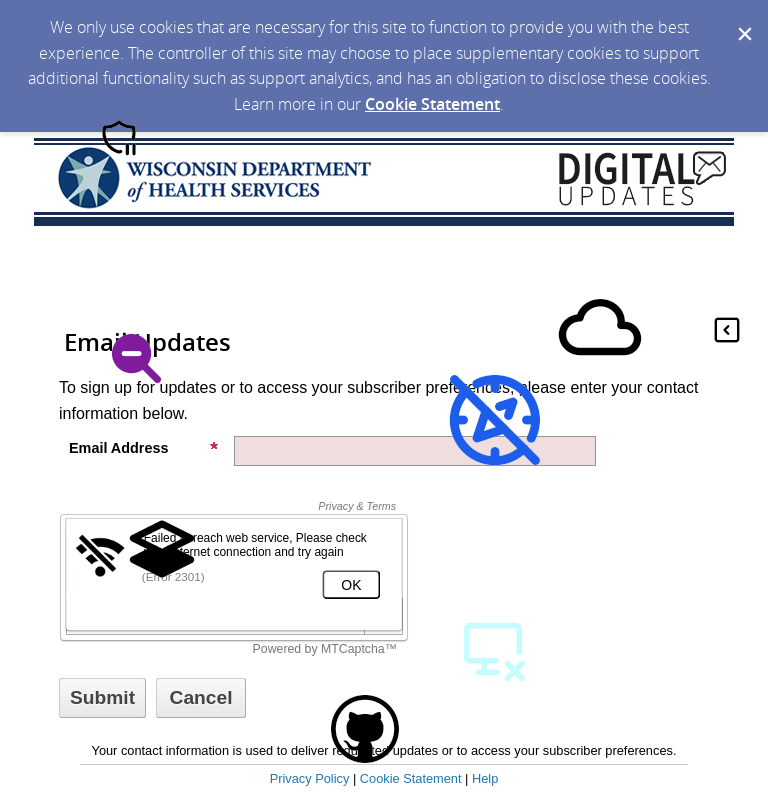  Describe the element at coordinates (119, 137) in the screenshot. I see `pause security protection temporarily` at that location.